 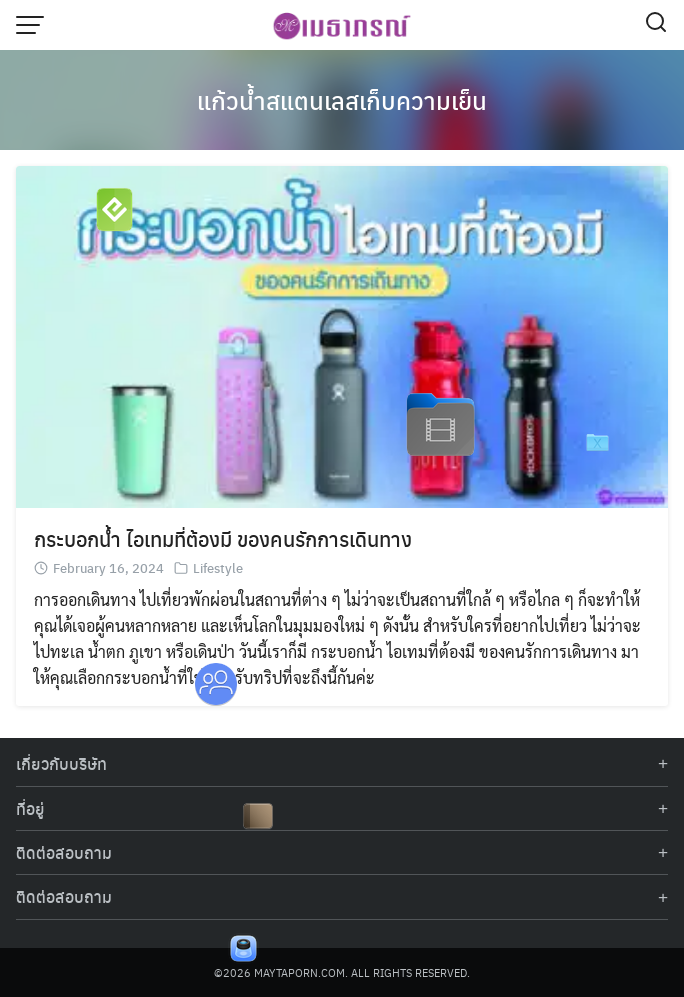 What do you see at coordinates (114, 209) in the screenshot?
I see `an epub ebook file` at bounding box center [114, 209].